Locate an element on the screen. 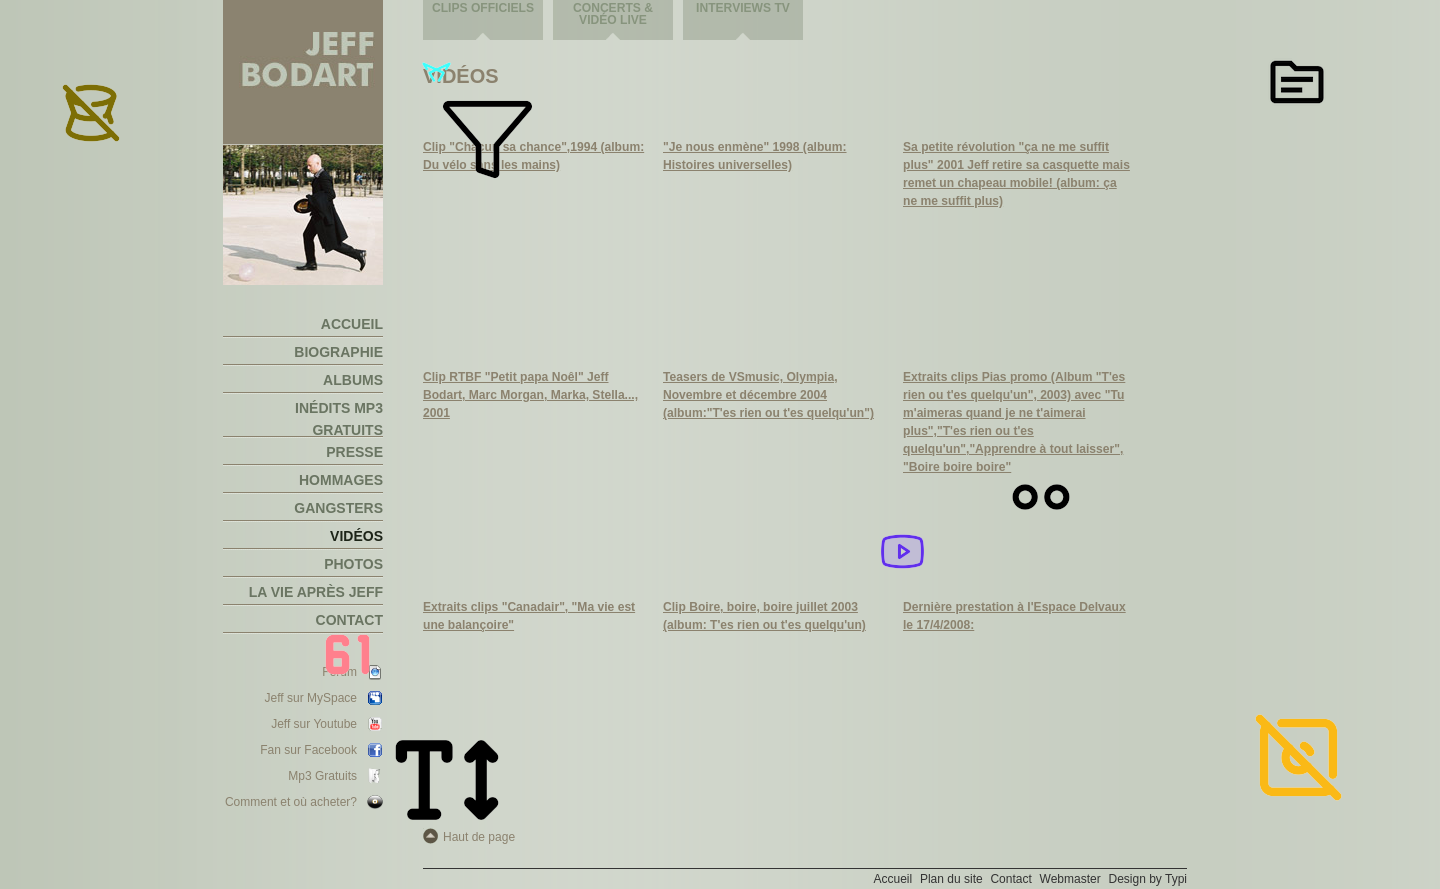  open YouTube app is located at coordinates (902, 551).